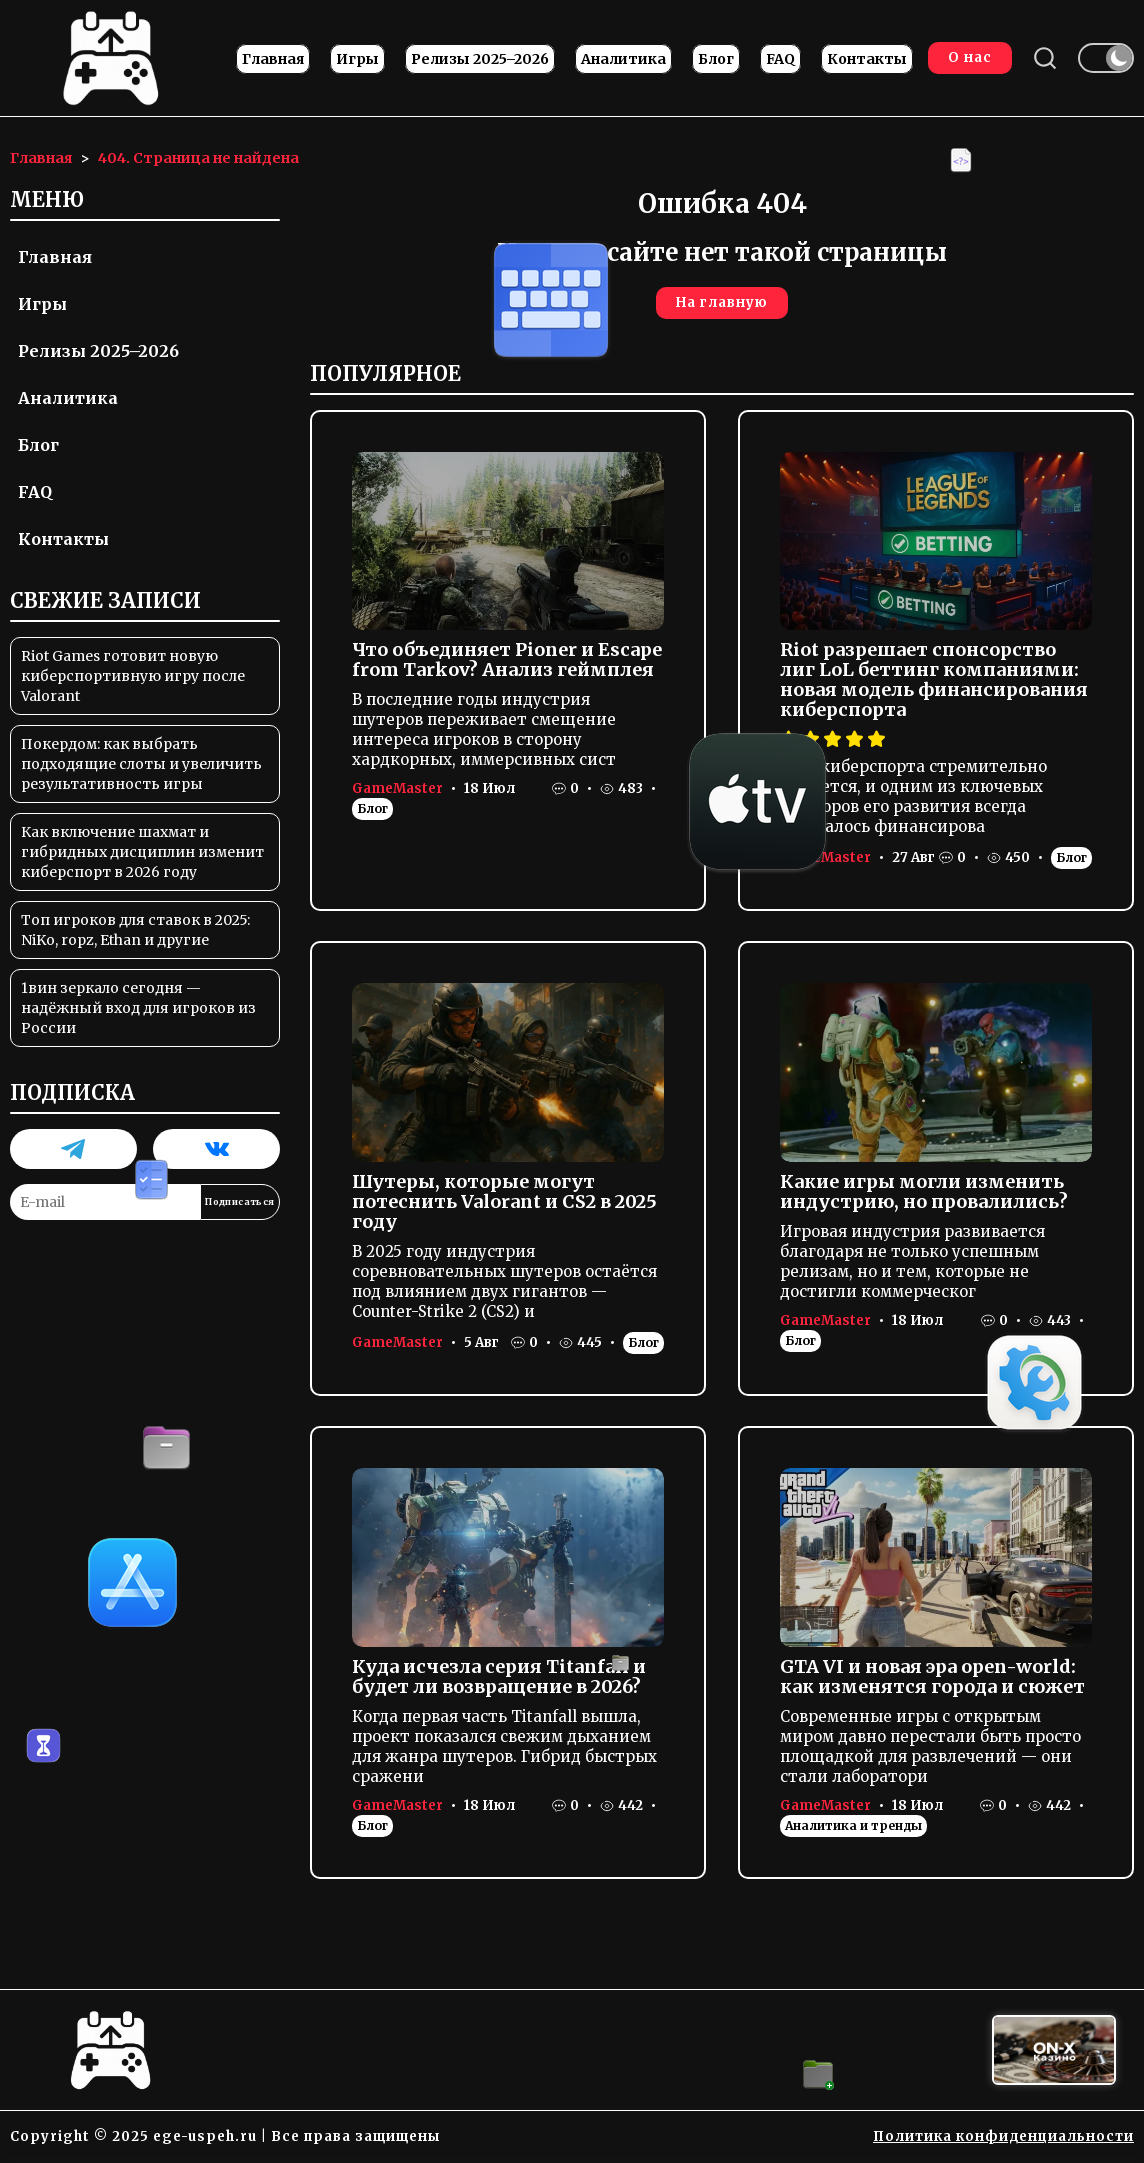 The image size is (1144, 2163). I want to click on open your to-do list app, so click(151, 1179).